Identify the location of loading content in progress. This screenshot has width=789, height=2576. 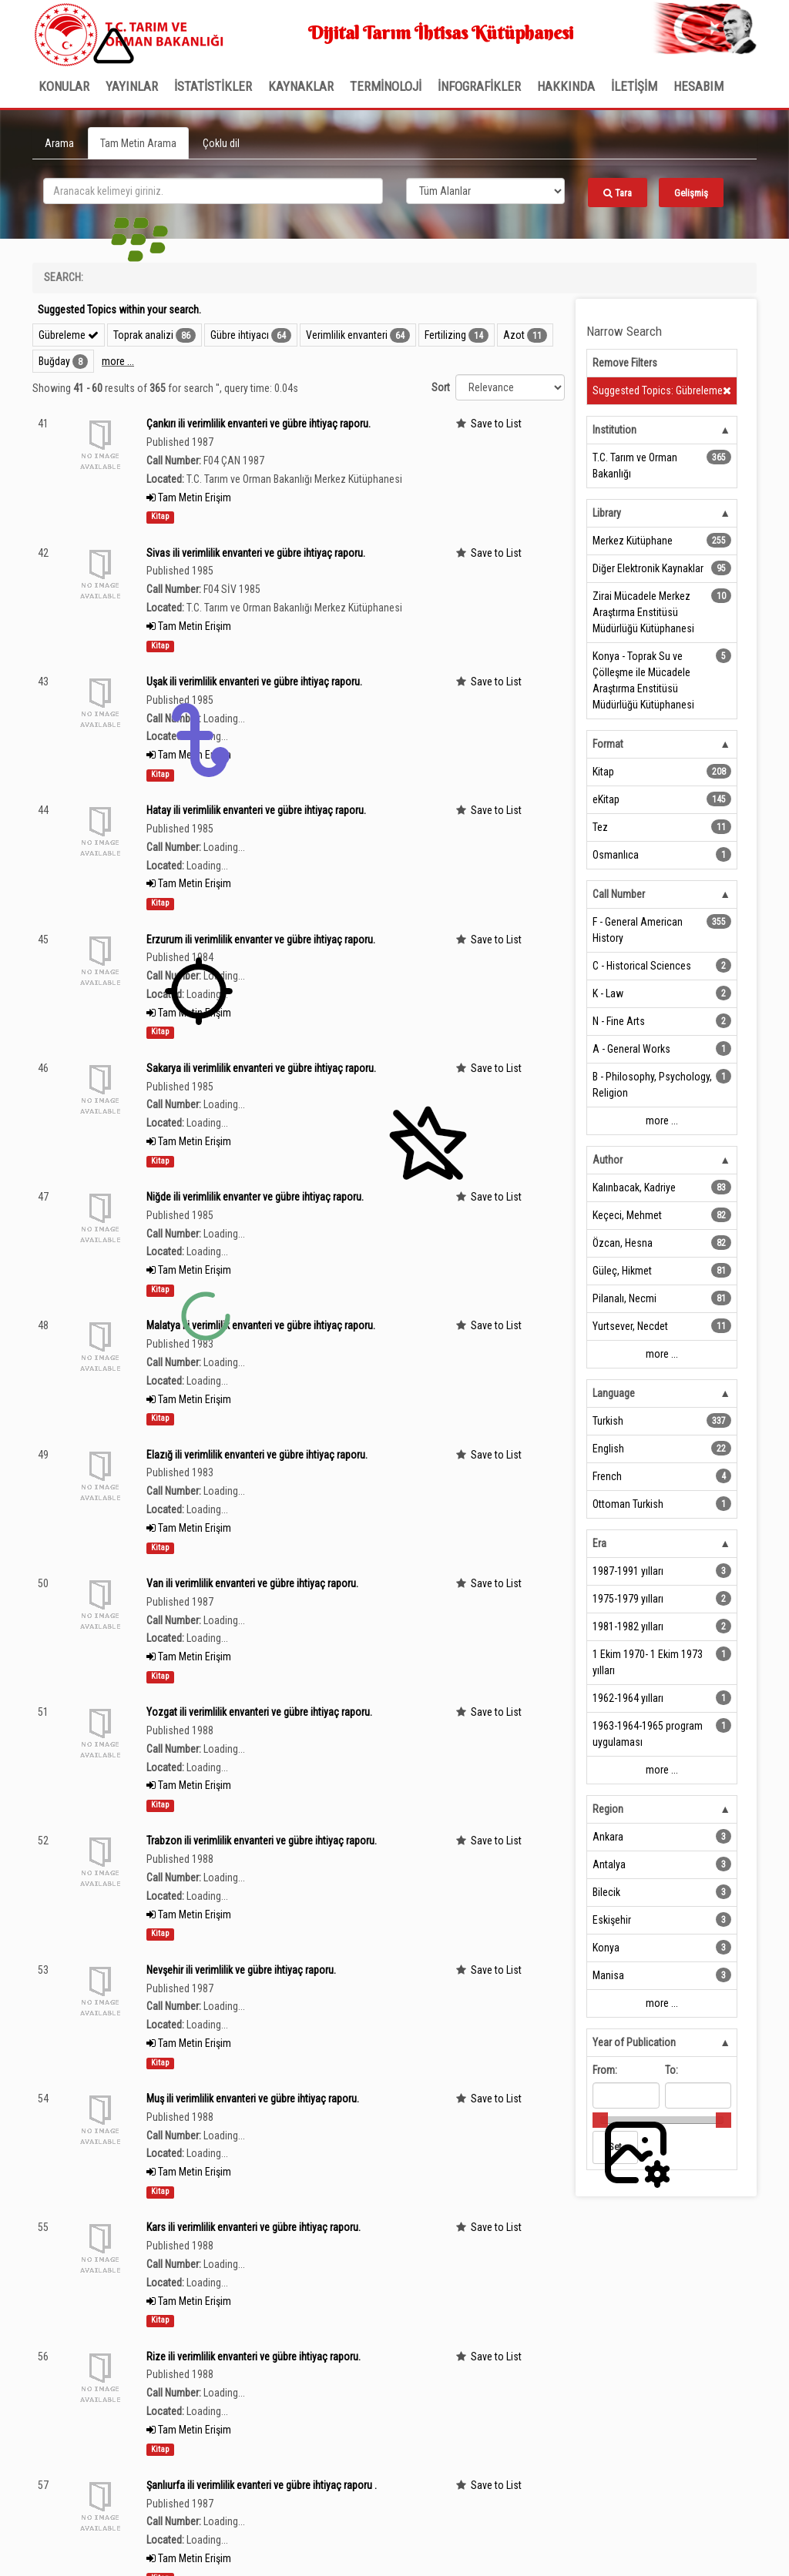
(206, 1316).